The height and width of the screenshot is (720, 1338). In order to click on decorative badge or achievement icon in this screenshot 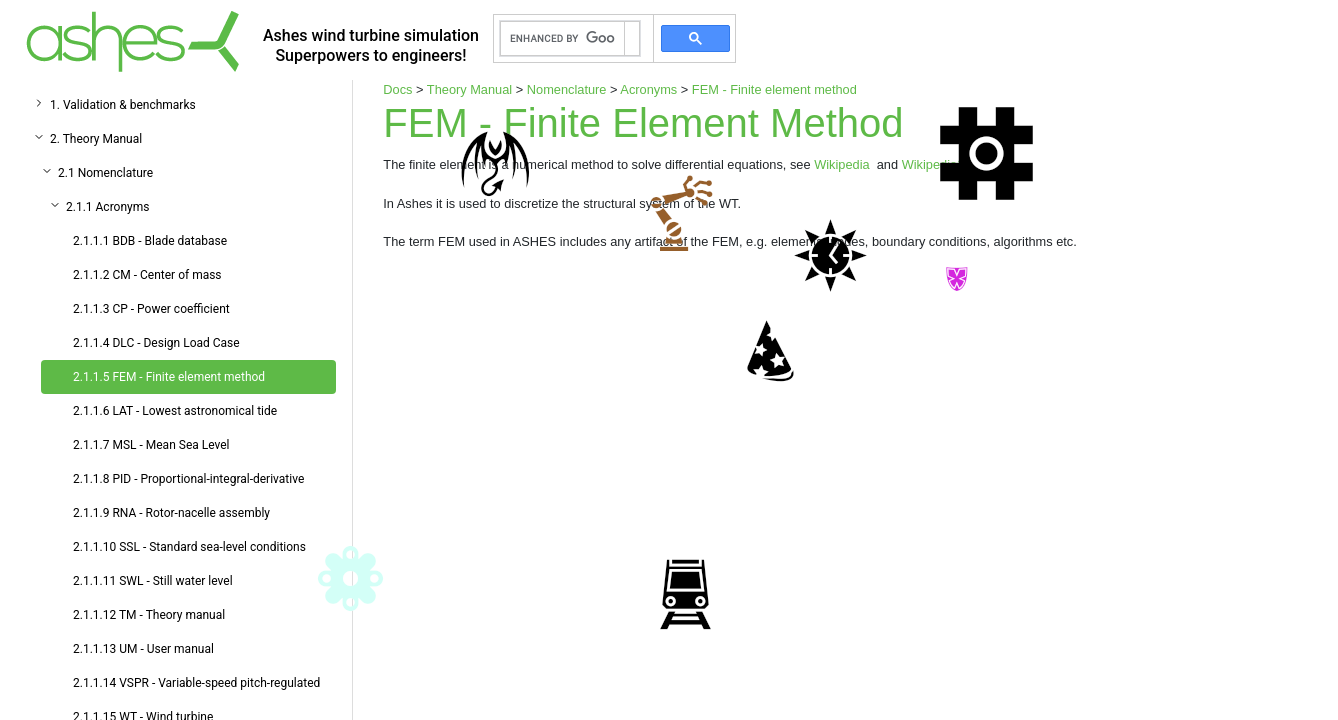, I will do `click(350, 578)`.